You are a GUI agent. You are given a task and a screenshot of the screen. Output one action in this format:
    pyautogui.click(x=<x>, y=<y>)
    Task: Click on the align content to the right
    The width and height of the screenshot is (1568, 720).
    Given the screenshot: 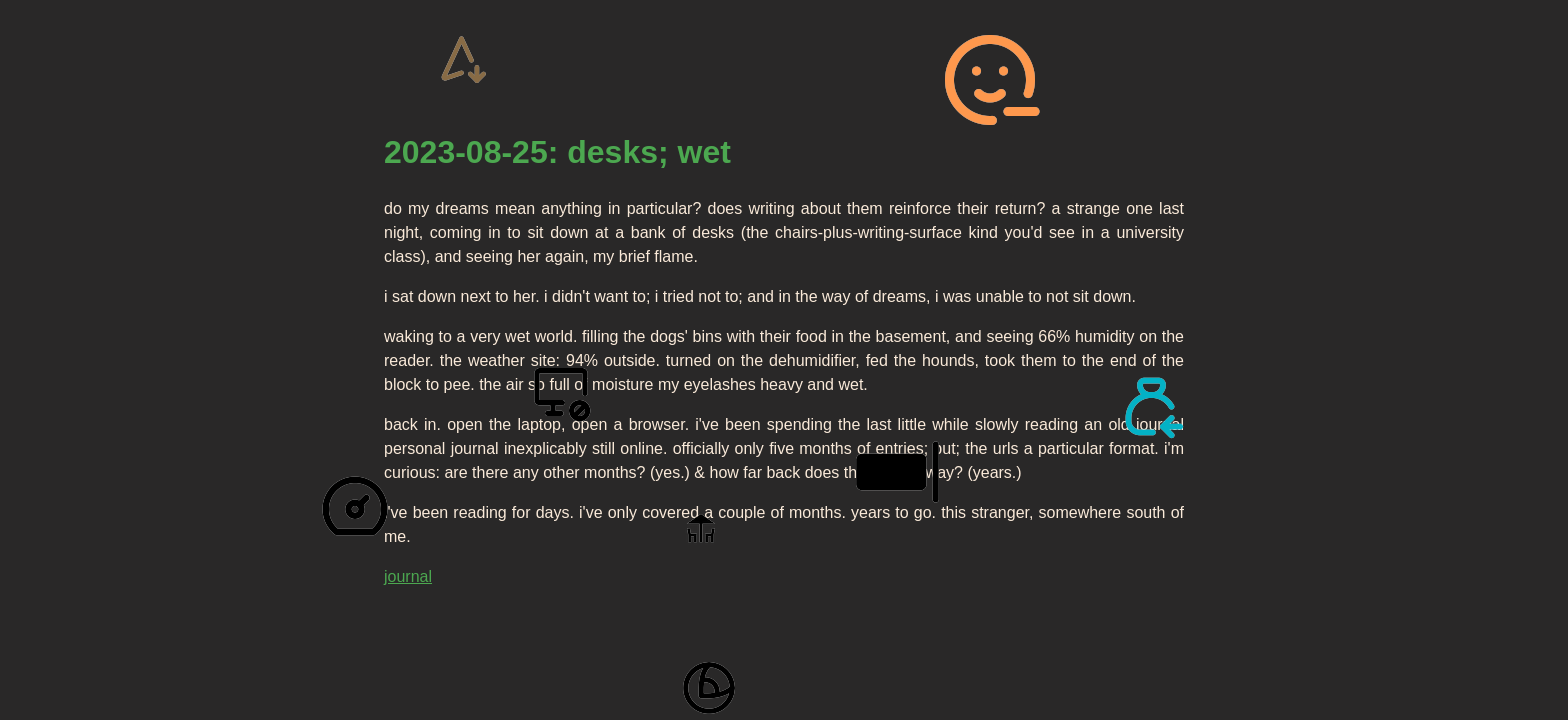 What is the action you would take?
    pyautogui.click(x=899, y=472)
    